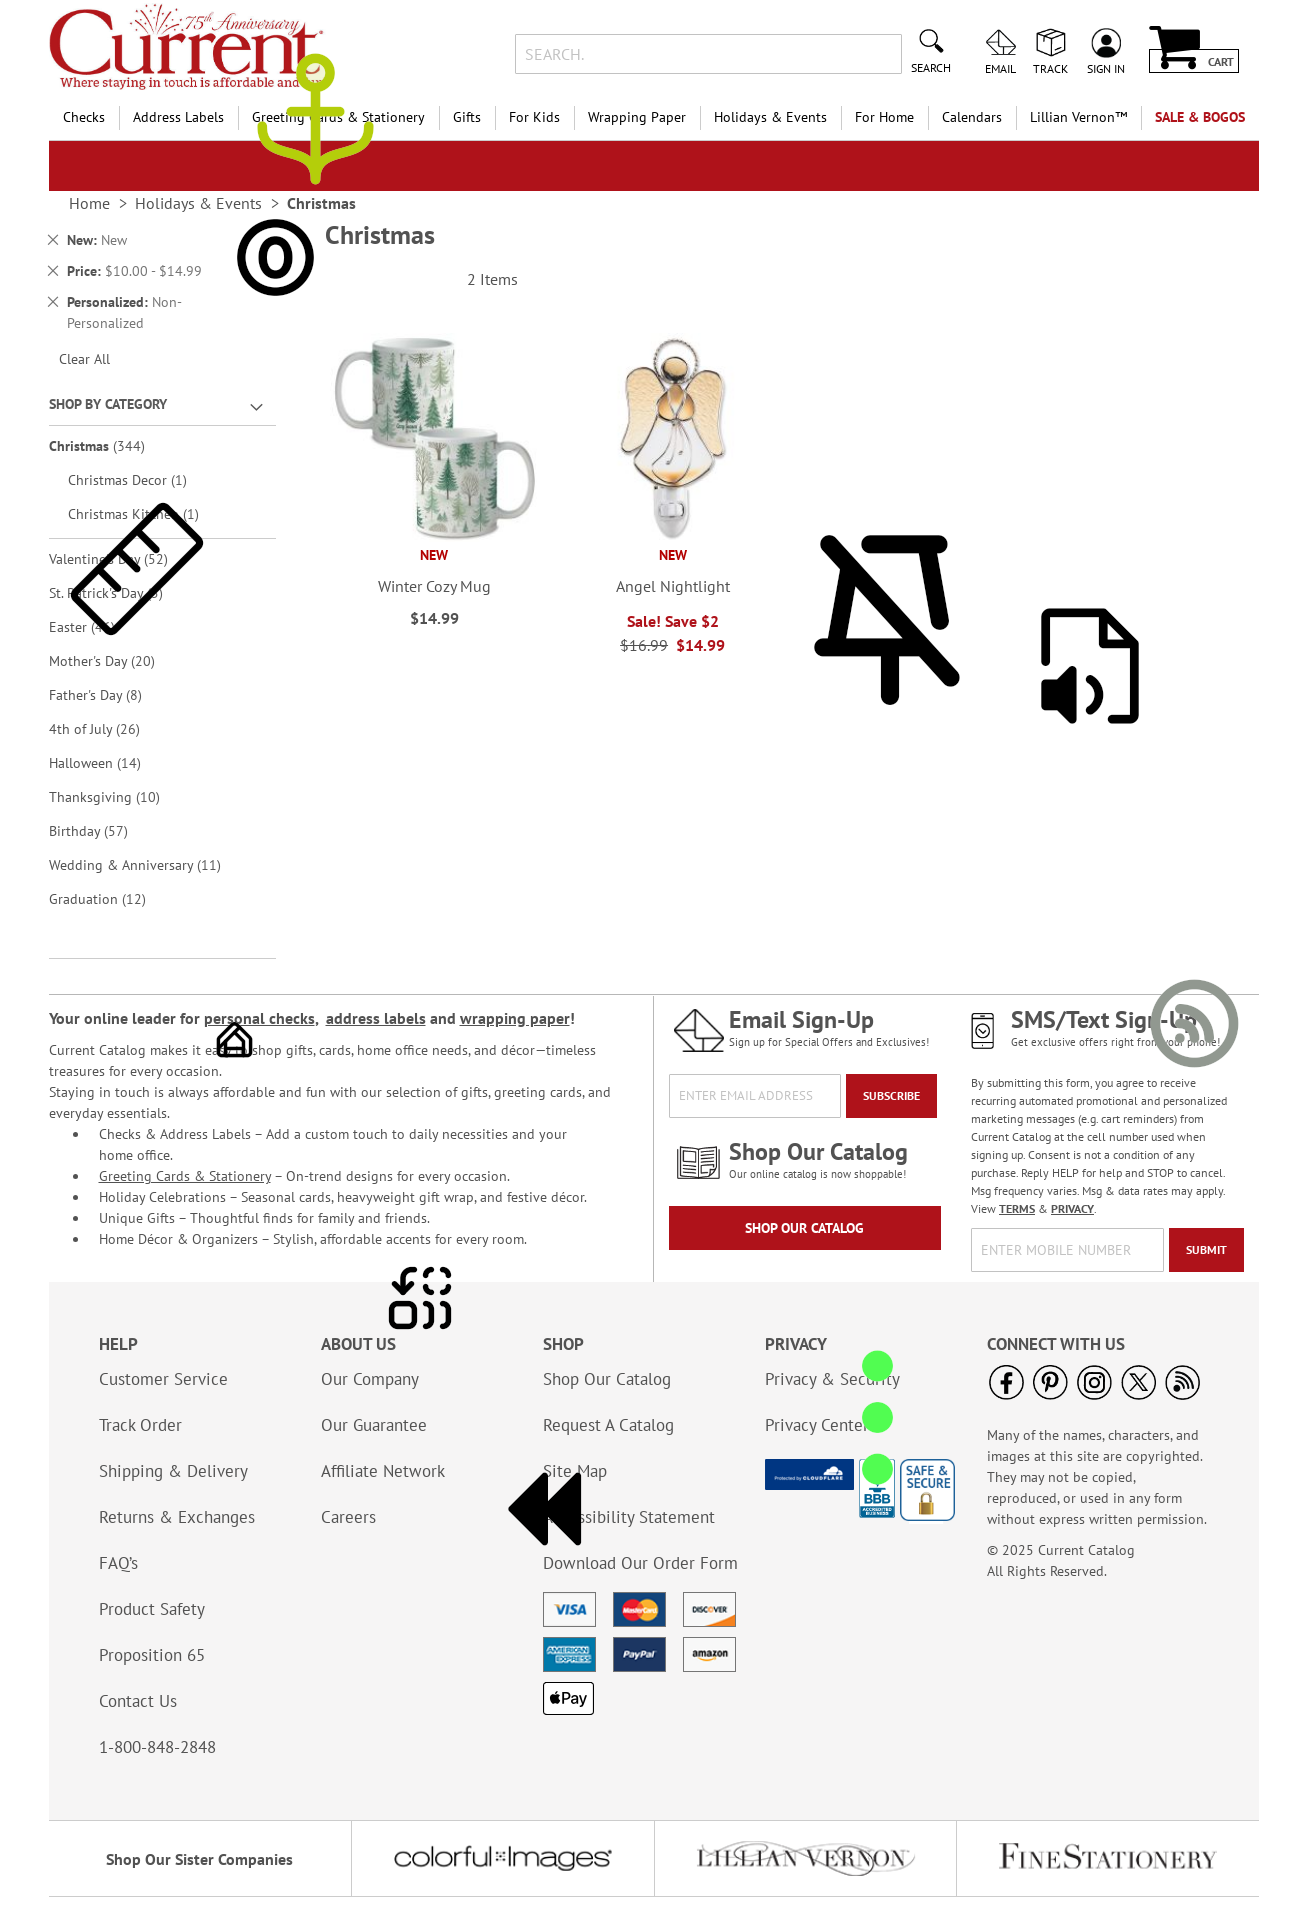 Image resolution: width=1307 pixels, height=1922 pixels. Describe the element at coordinates (137, 569) in the screenshot. I see `access measurement tools` at that location.